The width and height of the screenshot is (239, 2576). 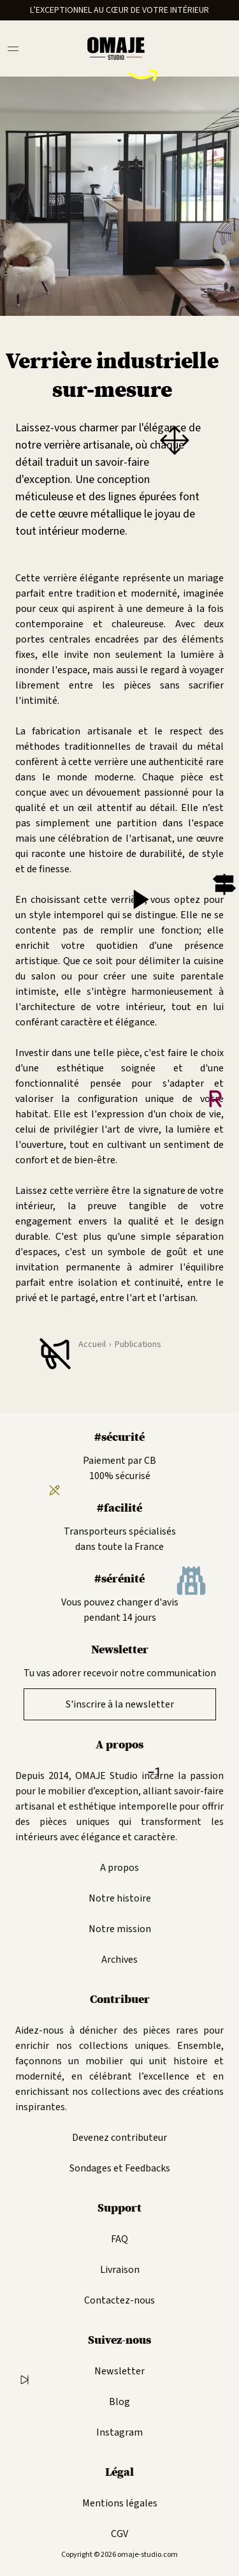 What do you see at coordinates (24, 2379) in the screenshot?
I see `skip to the next track` at bounding box center [24, 2379].